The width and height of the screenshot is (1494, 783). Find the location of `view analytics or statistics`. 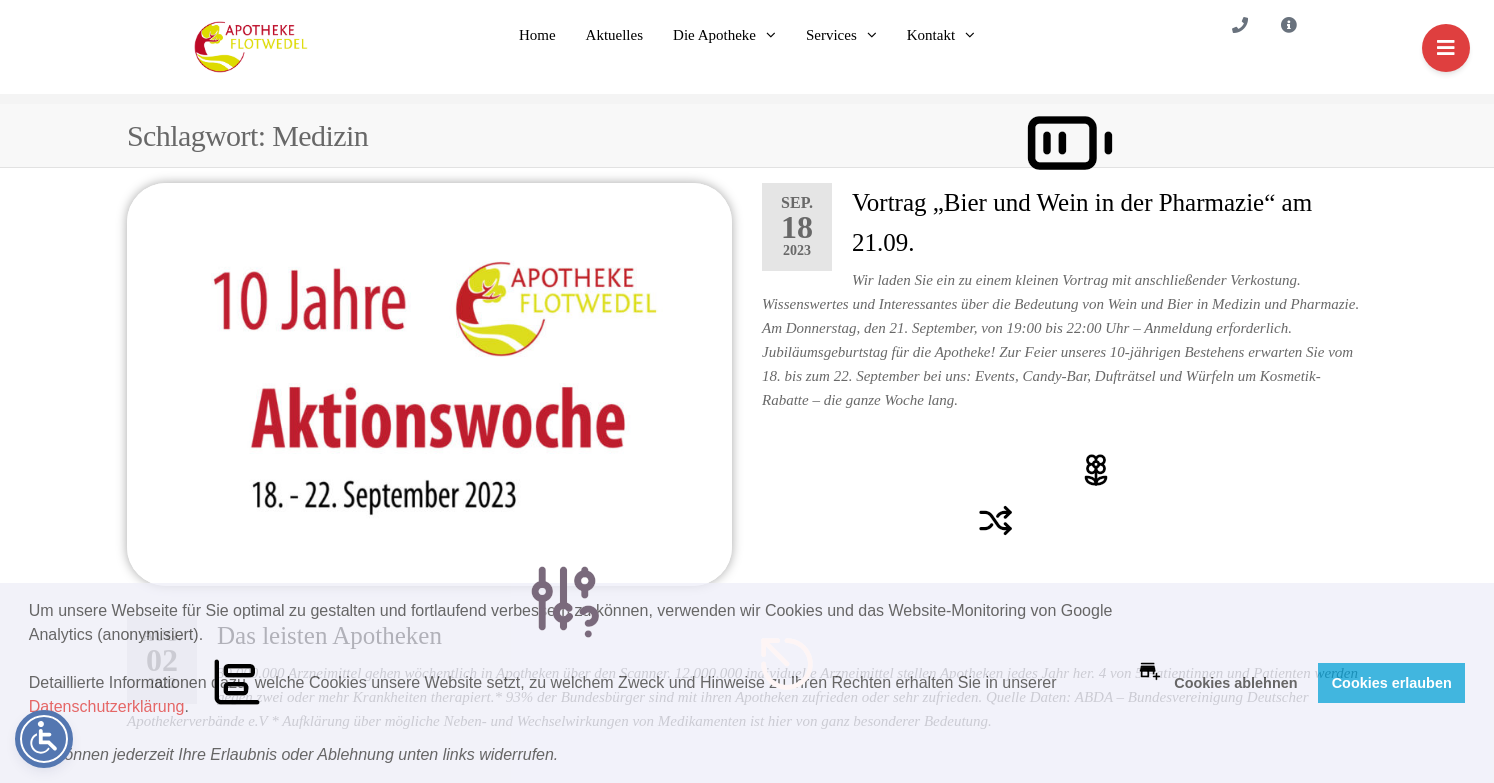

view analytics or statistics is located at coordinates (237, 682).